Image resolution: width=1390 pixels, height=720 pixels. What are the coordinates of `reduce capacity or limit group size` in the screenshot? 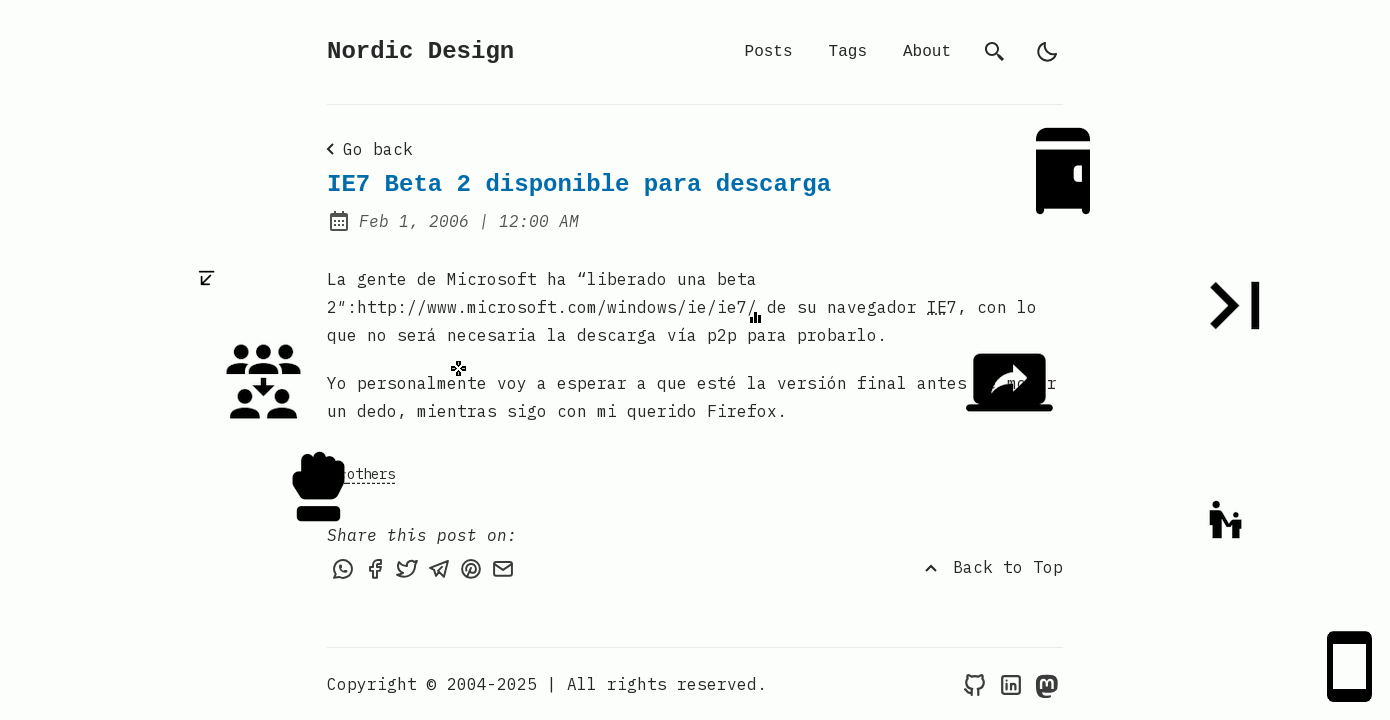 It's located at (263, 381).